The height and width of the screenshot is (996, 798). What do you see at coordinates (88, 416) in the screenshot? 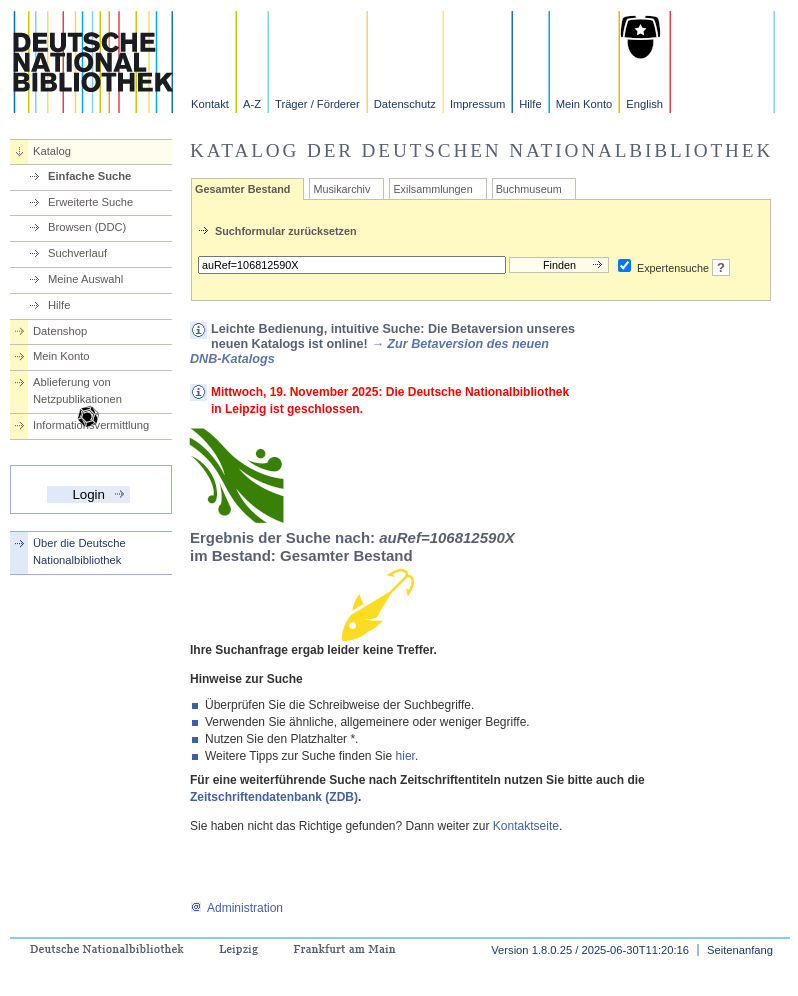
I see `in-game premium currency or gems` at bounding box center [88, 416].